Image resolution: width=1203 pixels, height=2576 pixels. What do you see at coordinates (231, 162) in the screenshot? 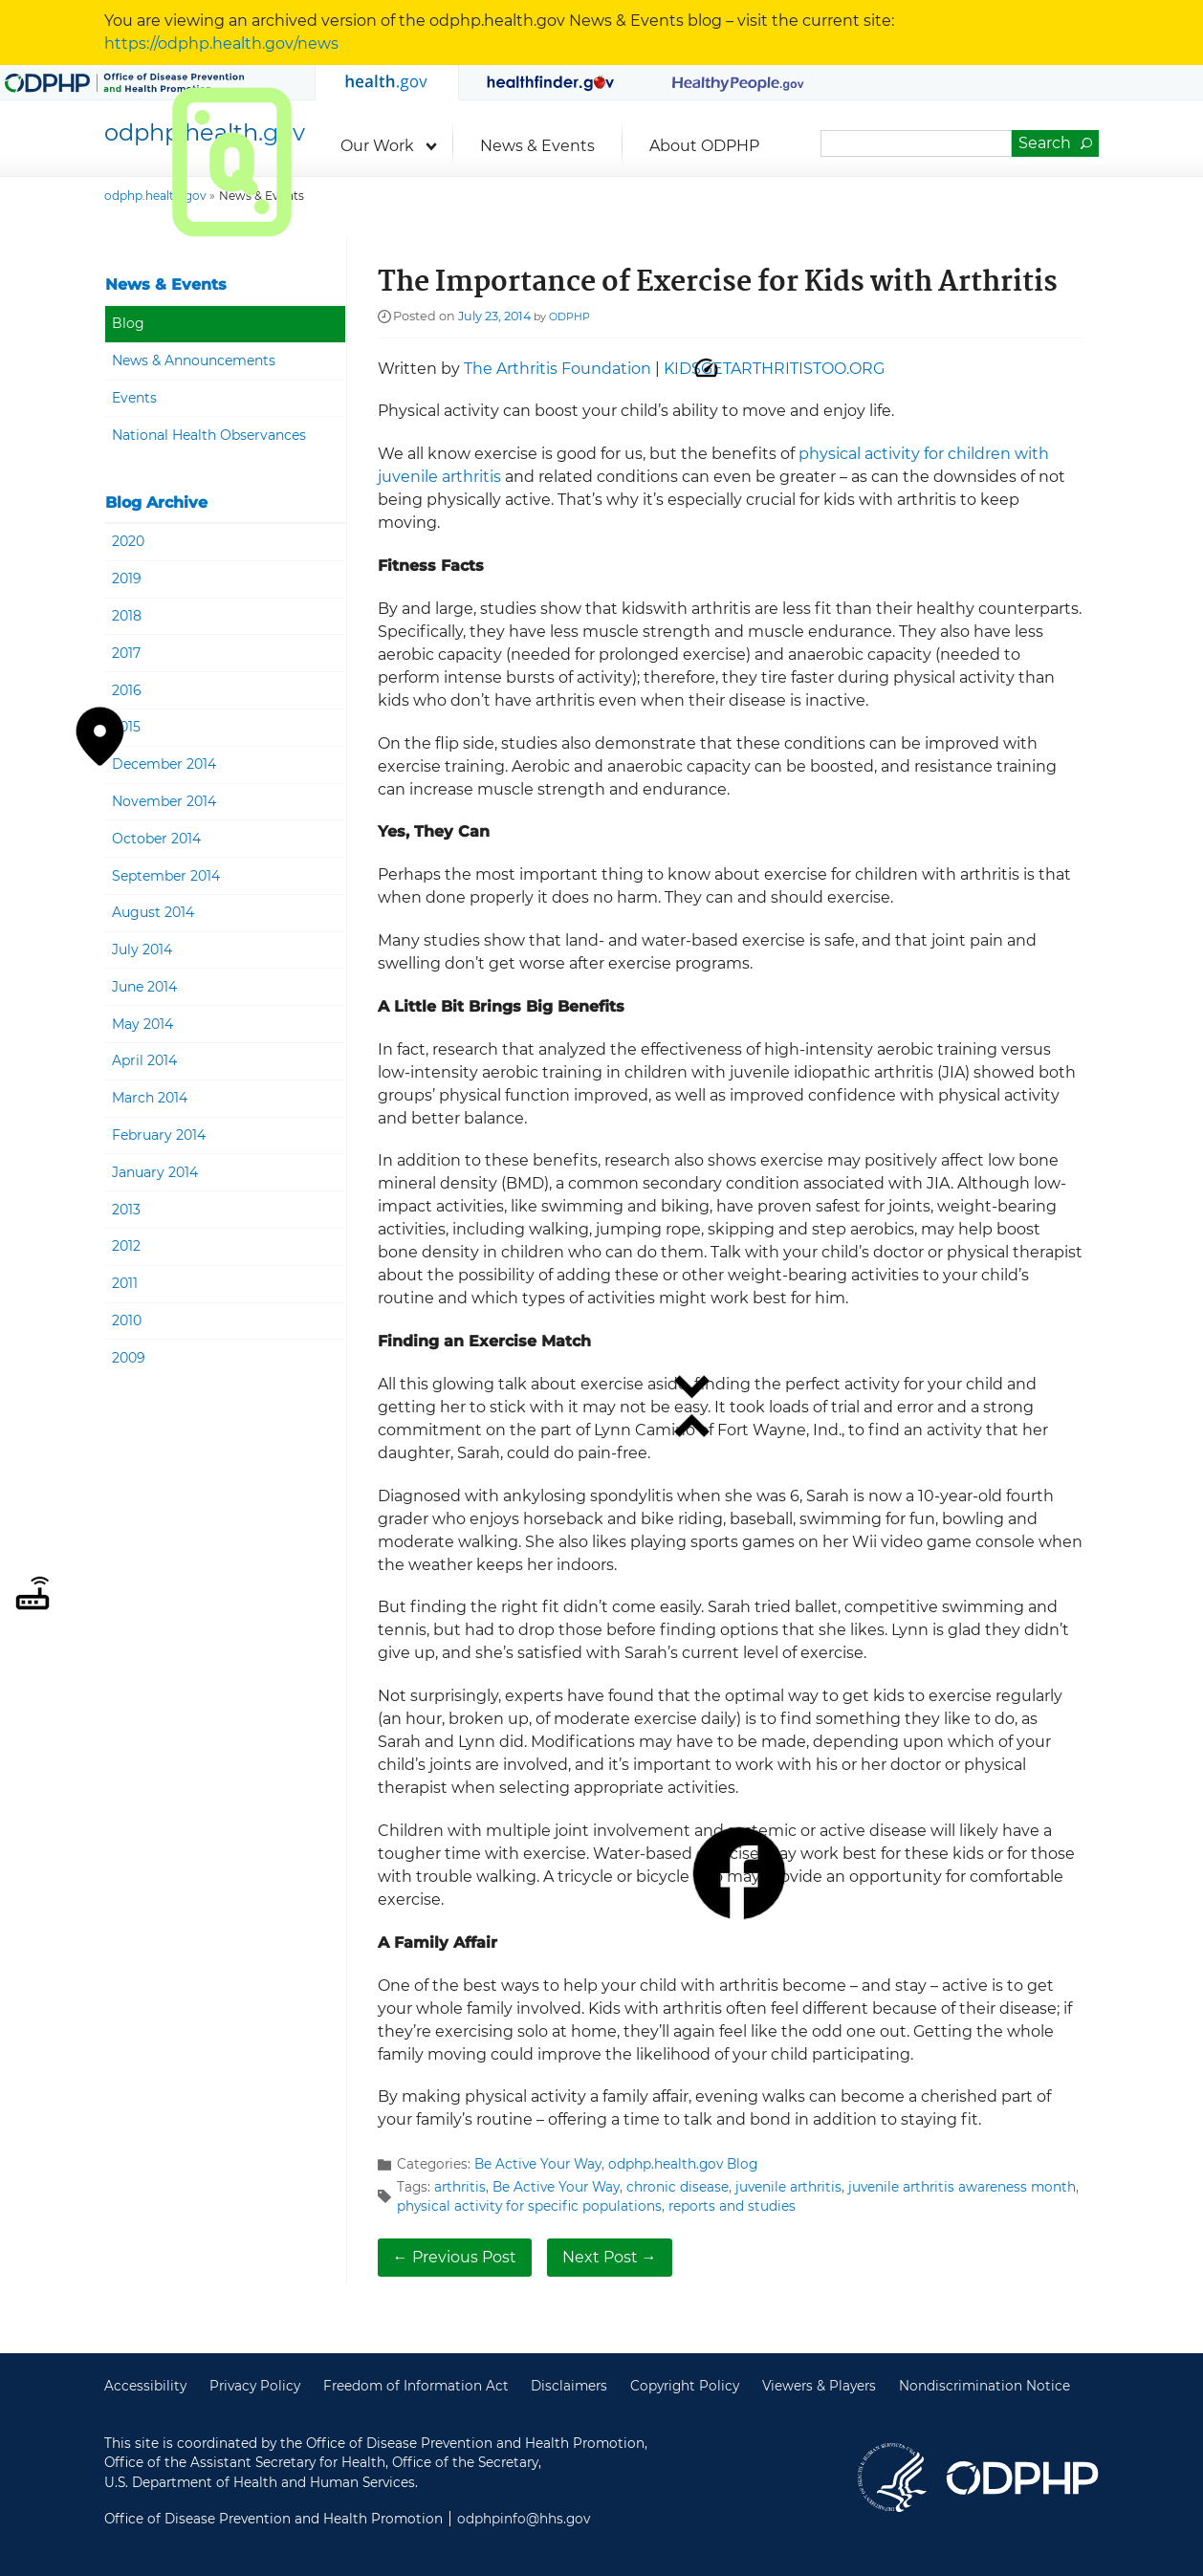
I see `queen playing card in a card game interface` at bounding box center [231, 162].